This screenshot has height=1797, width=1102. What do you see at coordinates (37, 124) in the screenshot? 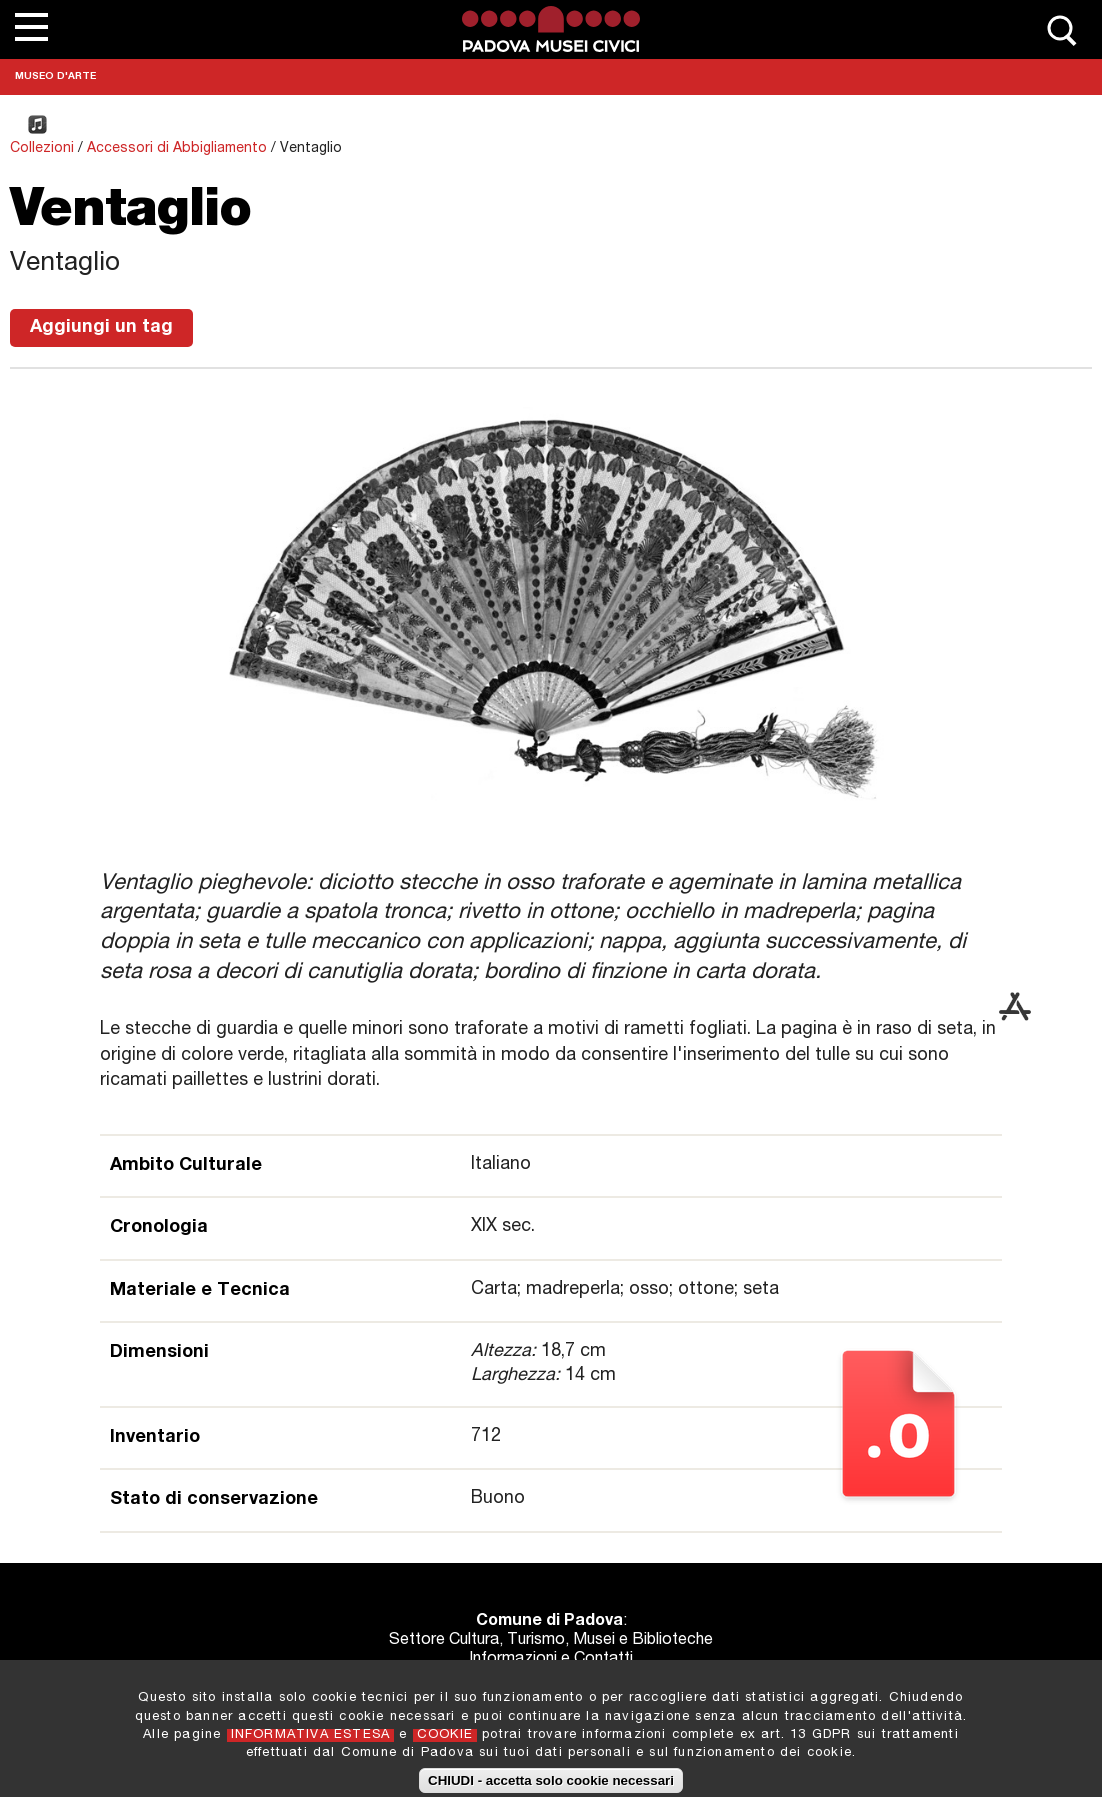
I see `open audacious music player` at bounding box center [37, 124].